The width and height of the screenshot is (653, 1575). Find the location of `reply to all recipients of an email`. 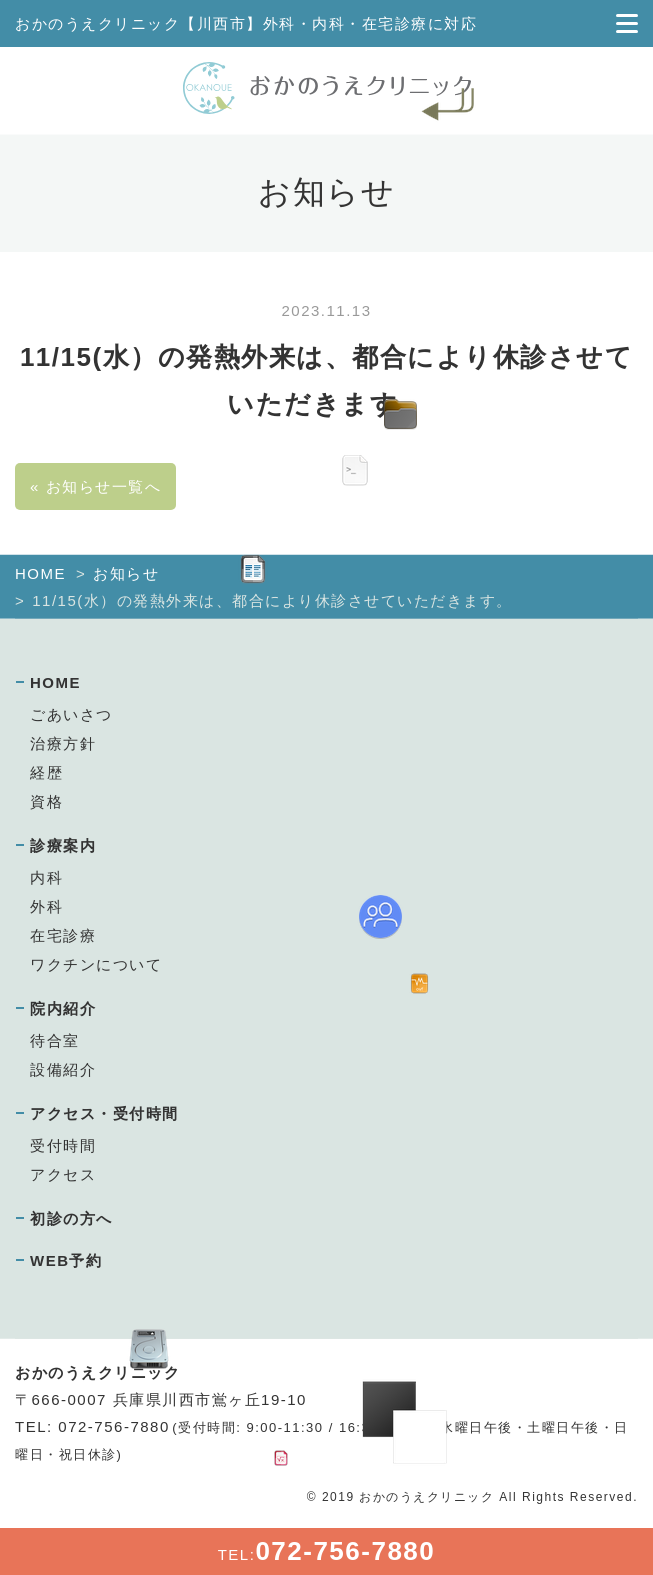

reply to all recipients of an email is located at coordinates (447, 104).